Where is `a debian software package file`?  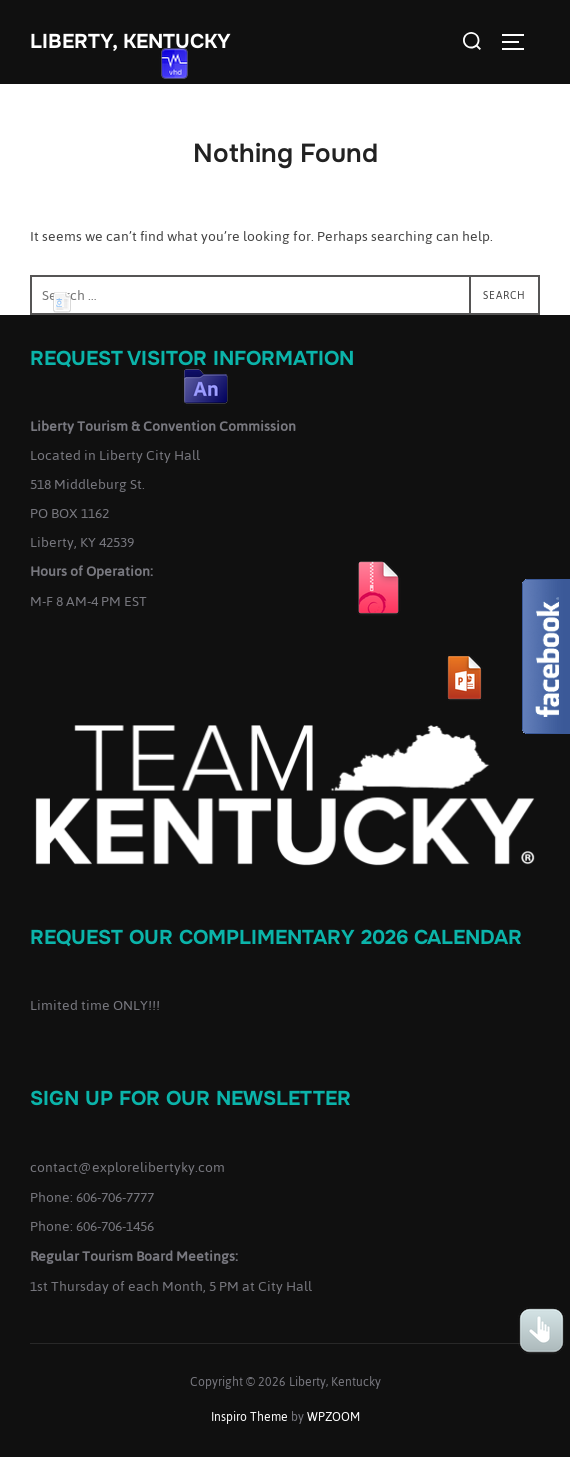 a debian software package file is located at coordinates (378, 588).